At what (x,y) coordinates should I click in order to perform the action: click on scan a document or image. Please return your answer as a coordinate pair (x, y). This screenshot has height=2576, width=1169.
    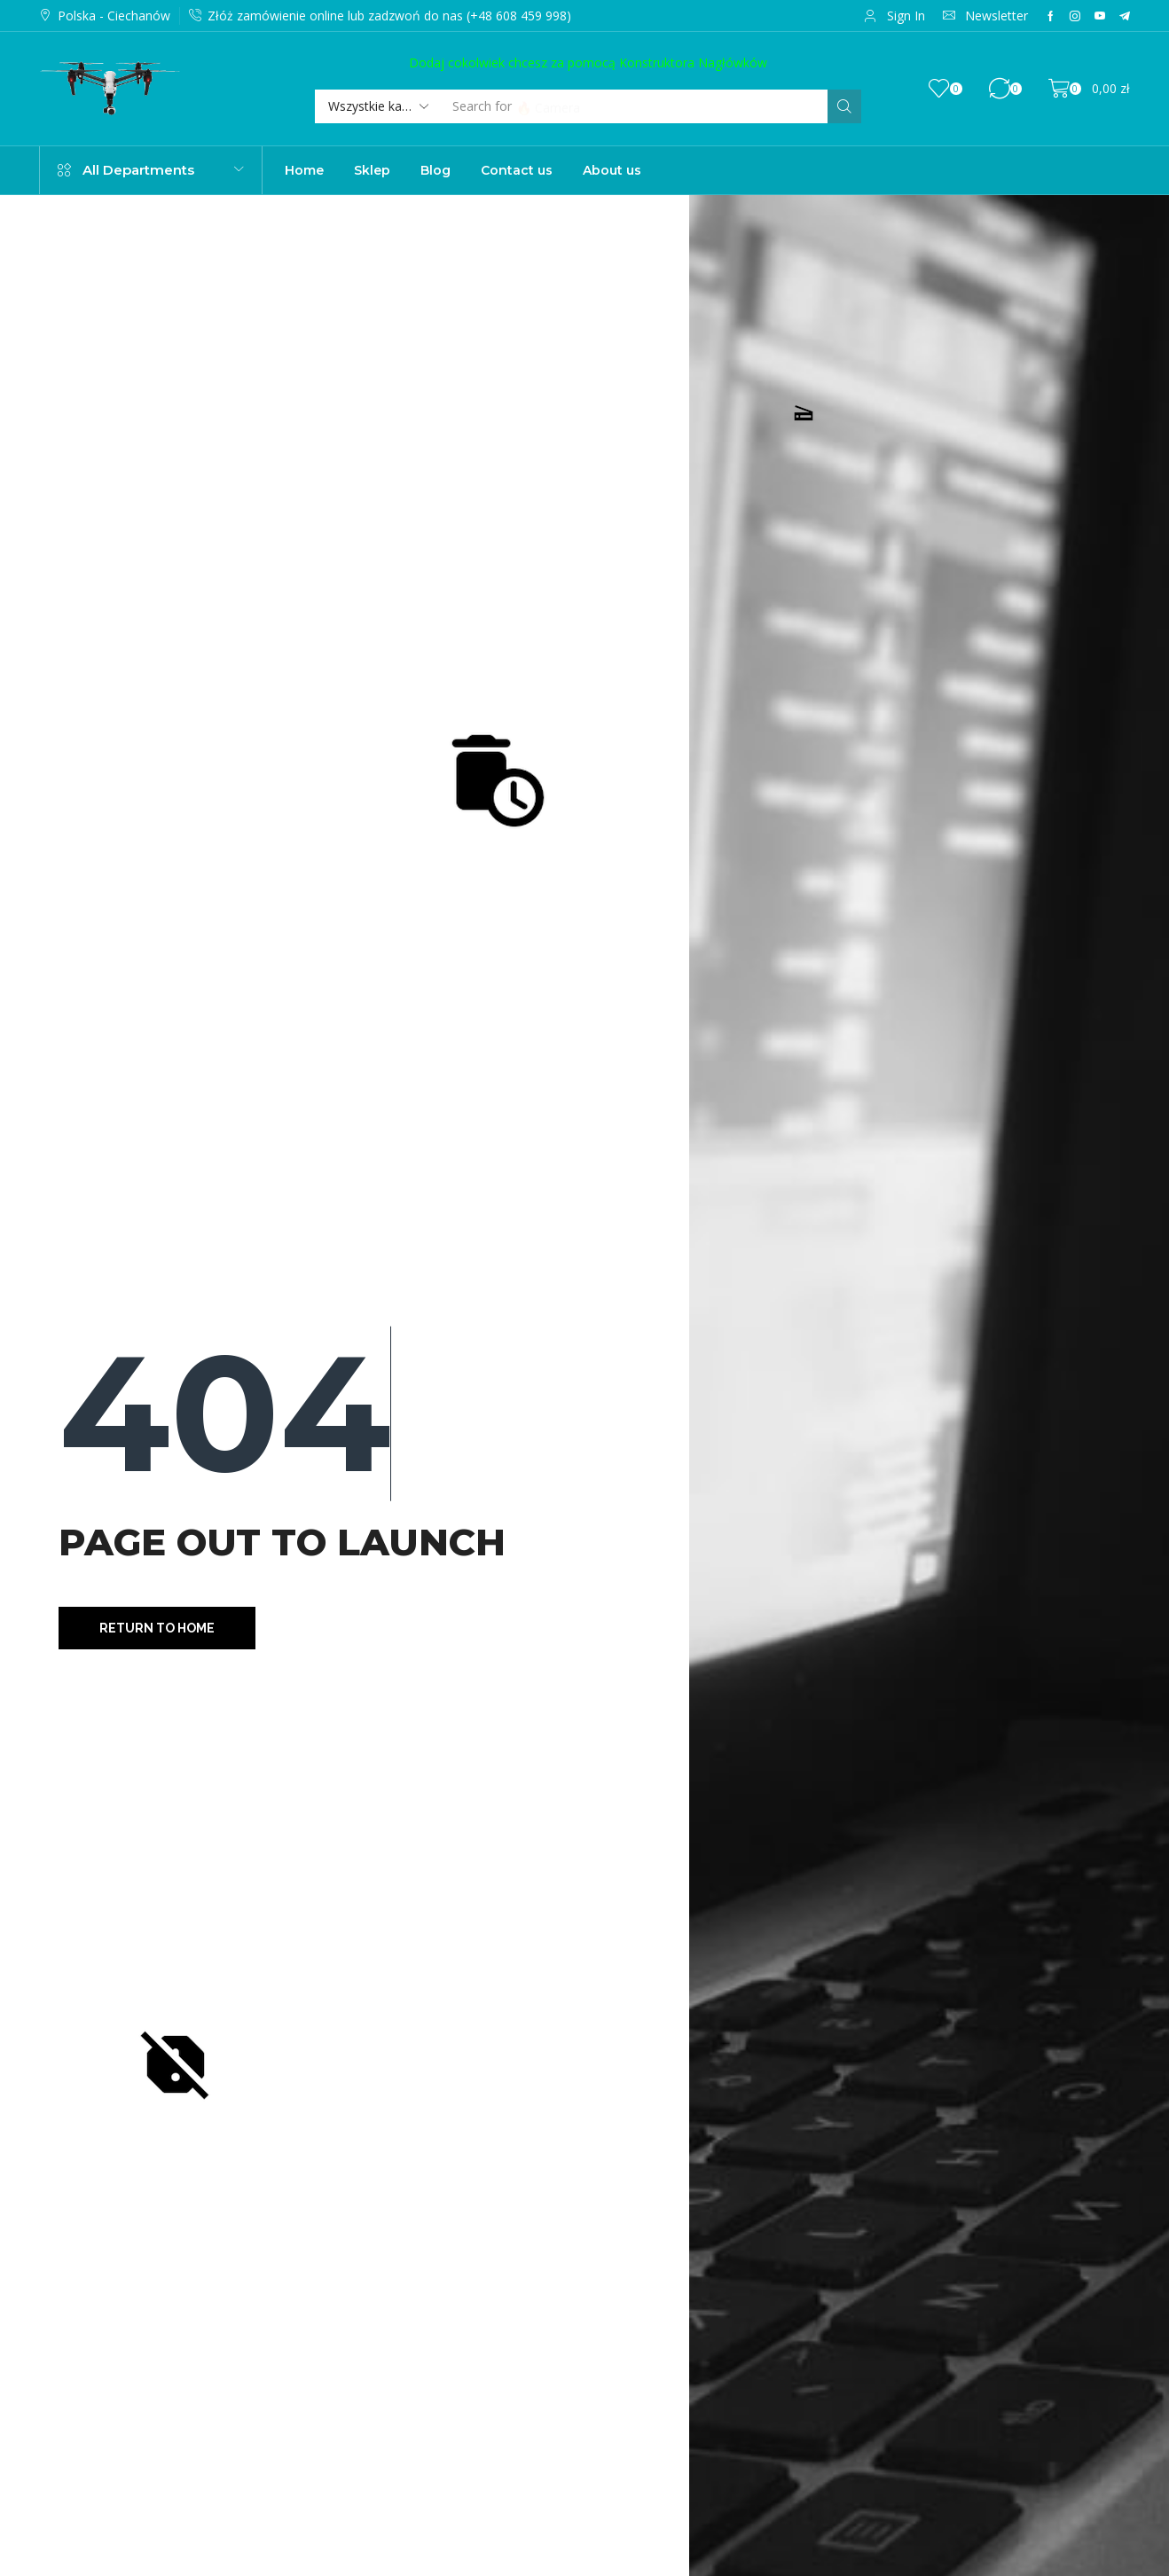
    Looking at the image, I should click on (804, 412).